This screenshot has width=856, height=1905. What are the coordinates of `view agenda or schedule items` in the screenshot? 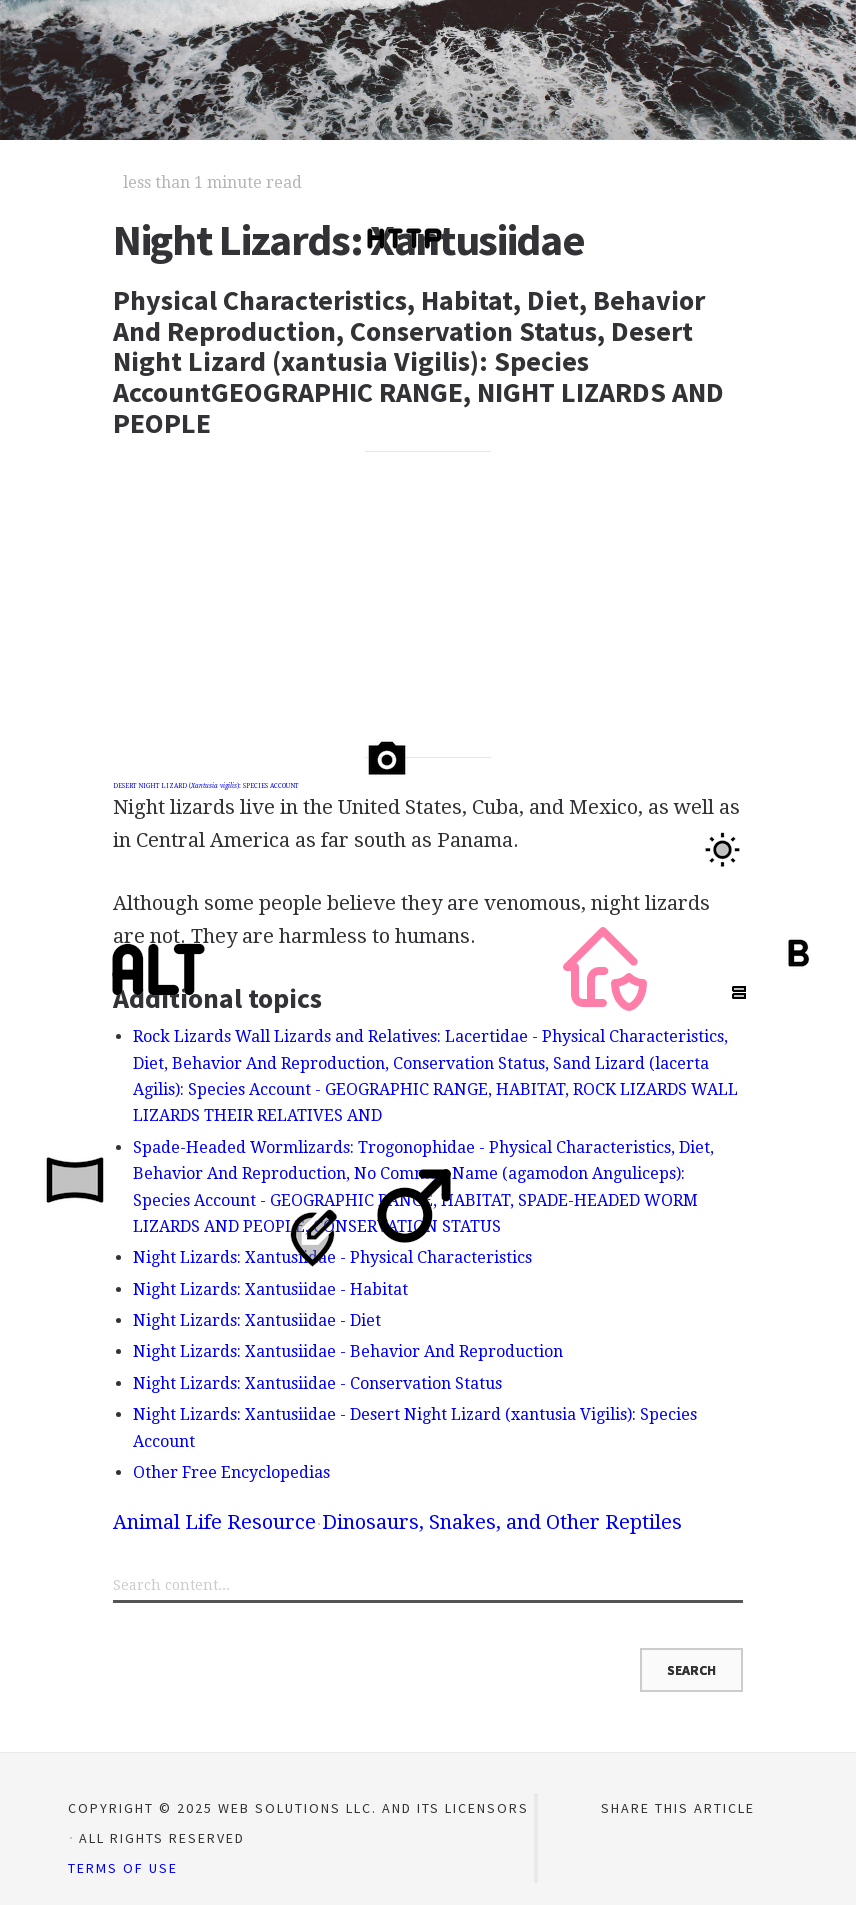 It's located at (739, 992).